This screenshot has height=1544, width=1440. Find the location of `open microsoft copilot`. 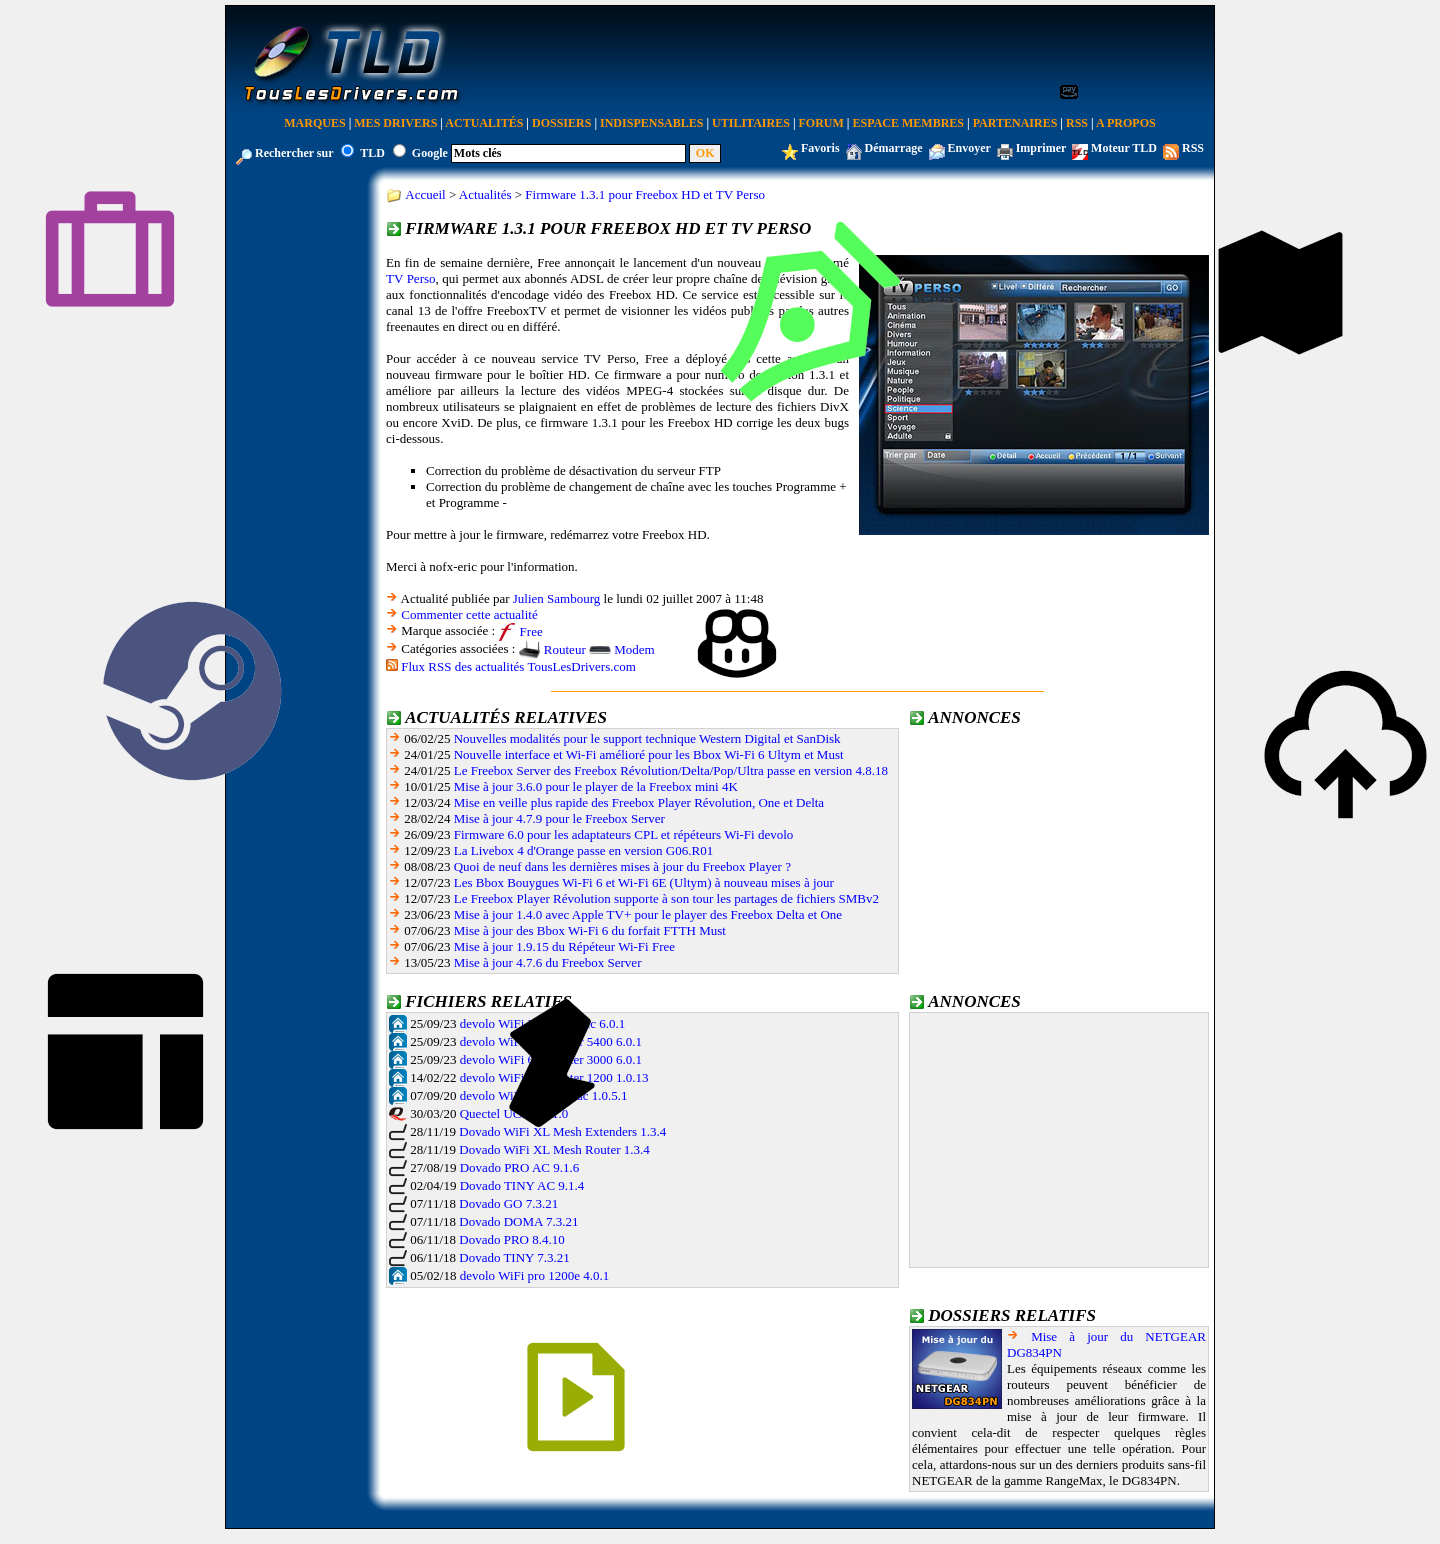

open microsoft copilot is located at coordinates (737, 643).